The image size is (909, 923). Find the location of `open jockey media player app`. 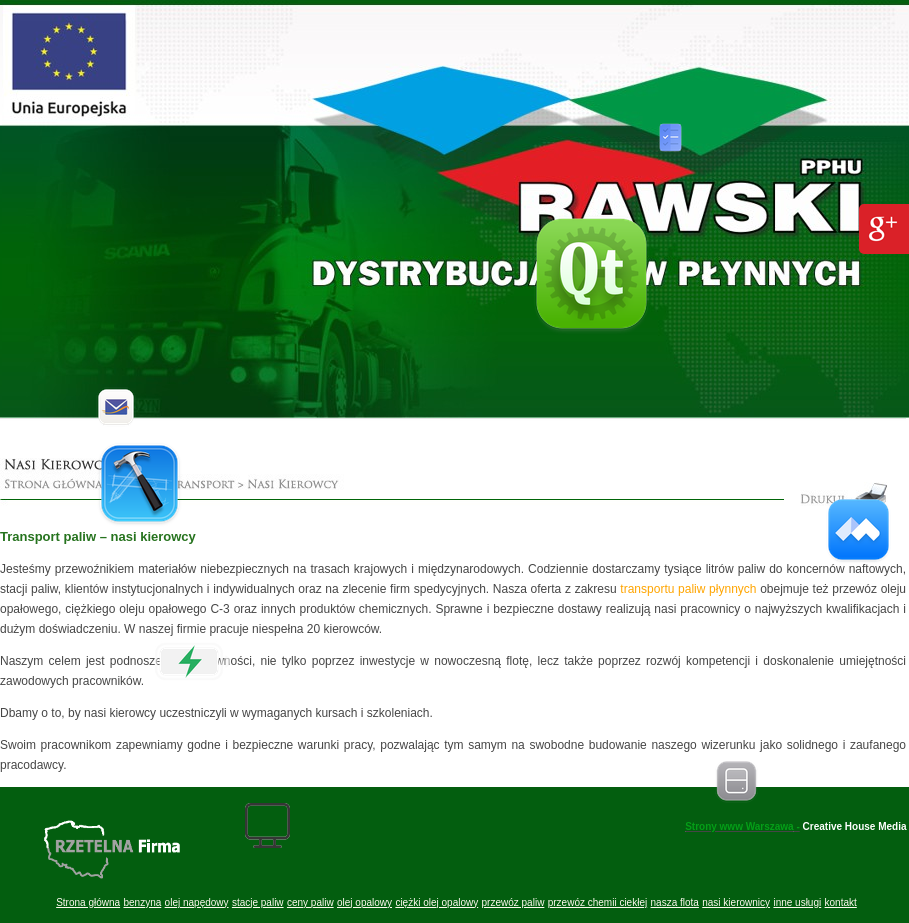

open jockey media player app is located at coordinates (139, 483).